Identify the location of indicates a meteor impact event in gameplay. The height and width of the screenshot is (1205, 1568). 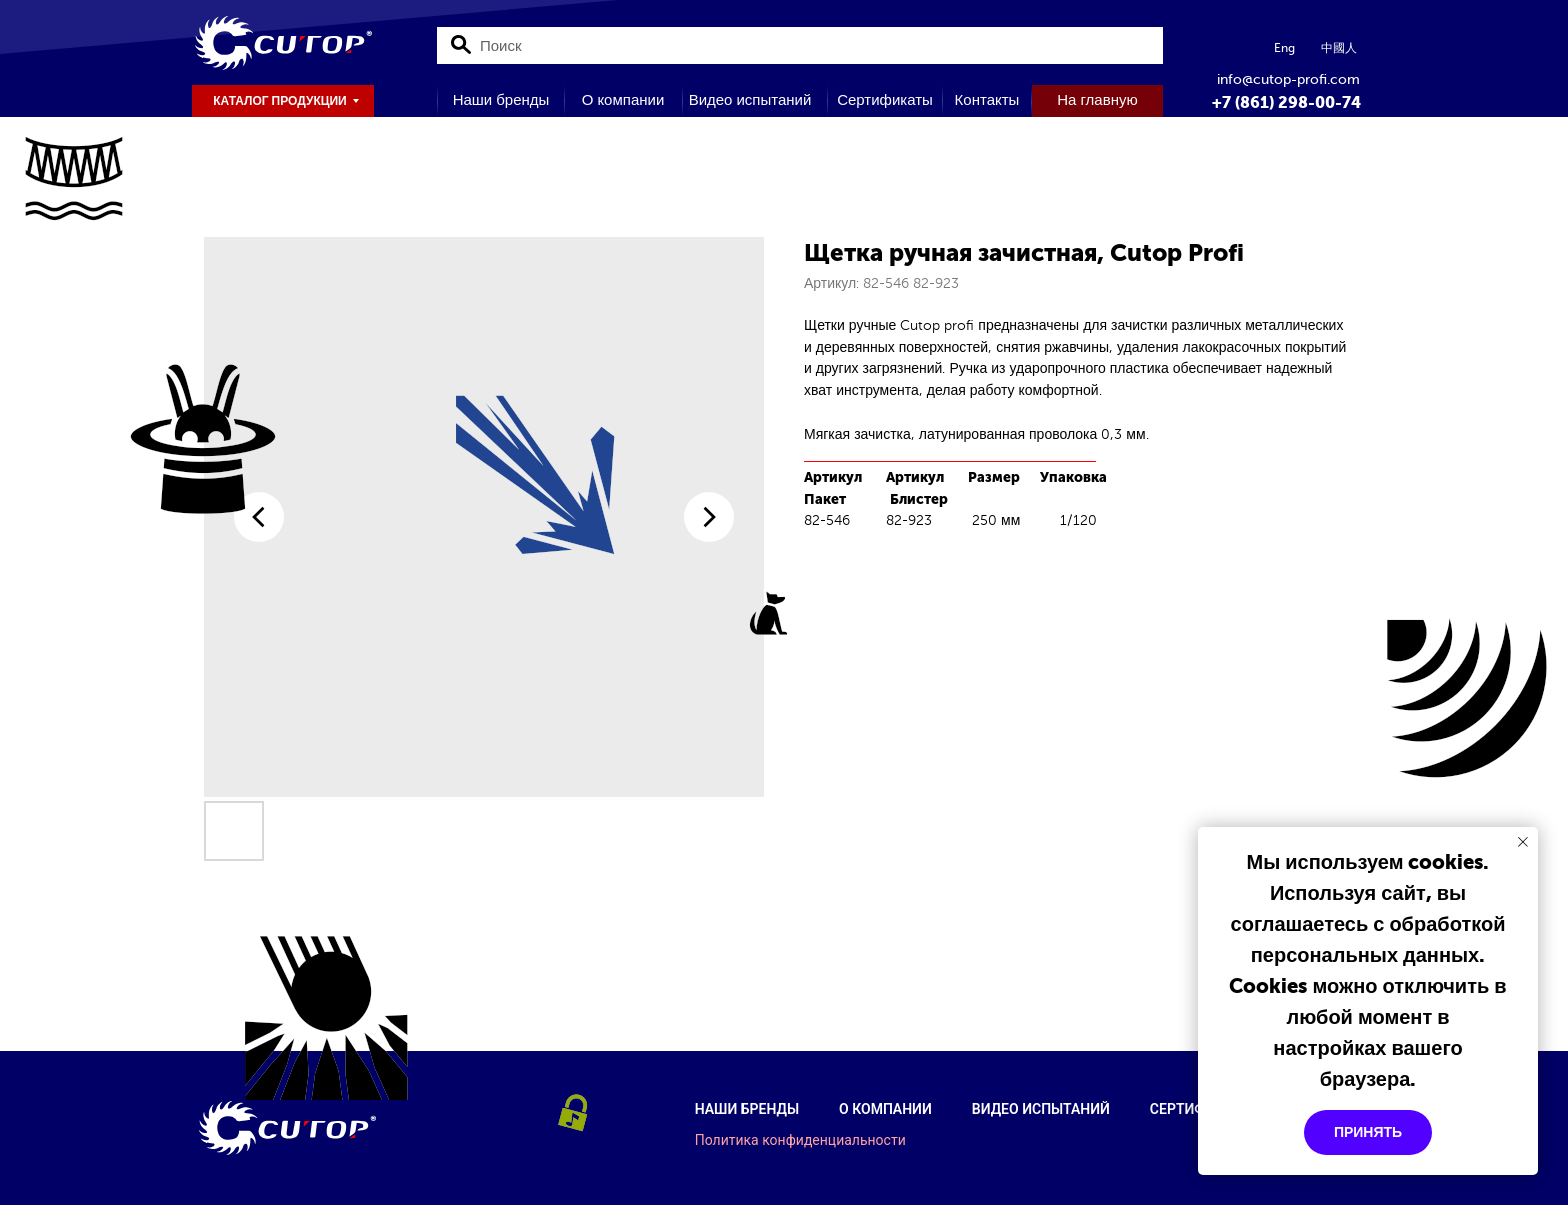
(326, 1018).